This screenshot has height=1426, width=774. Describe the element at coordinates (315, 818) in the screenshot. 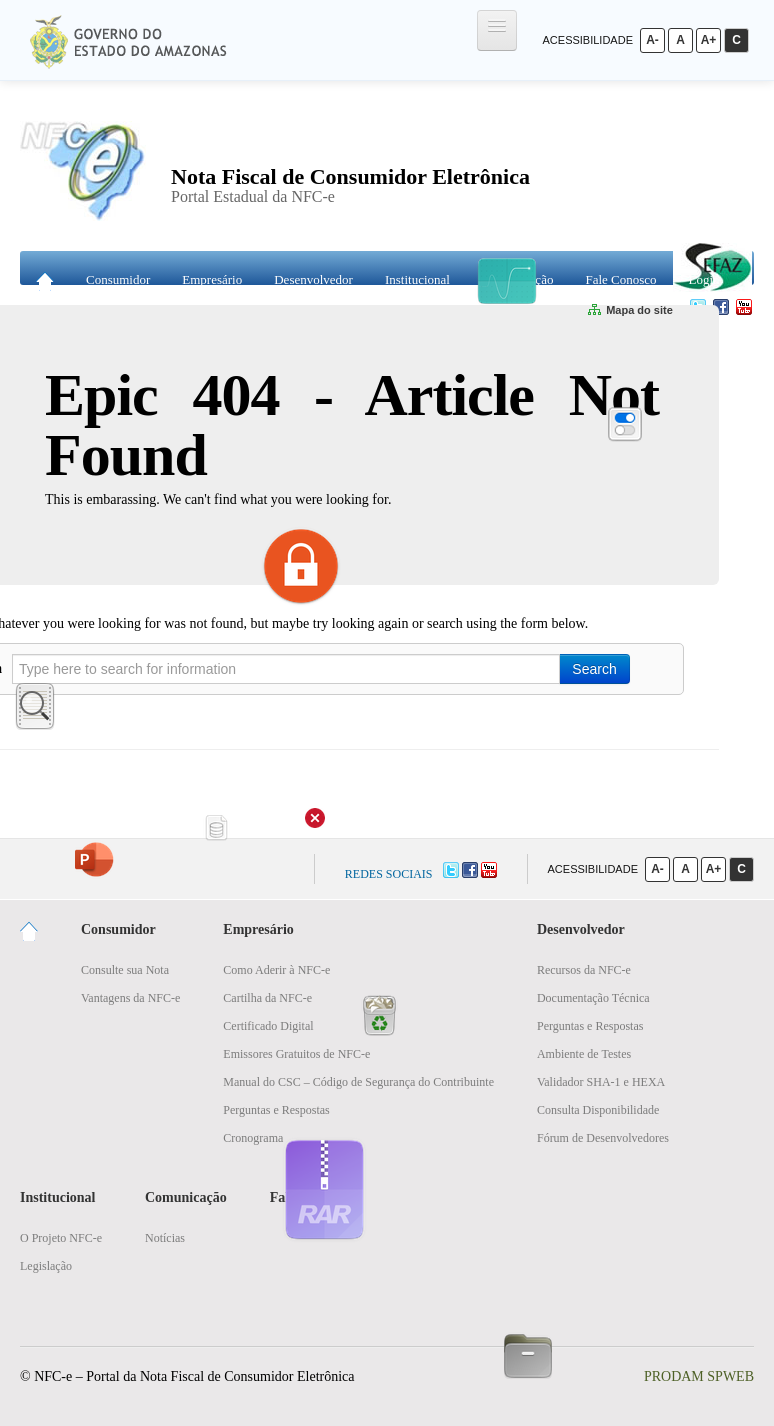

I see `stop or cancel a running process` at that location.